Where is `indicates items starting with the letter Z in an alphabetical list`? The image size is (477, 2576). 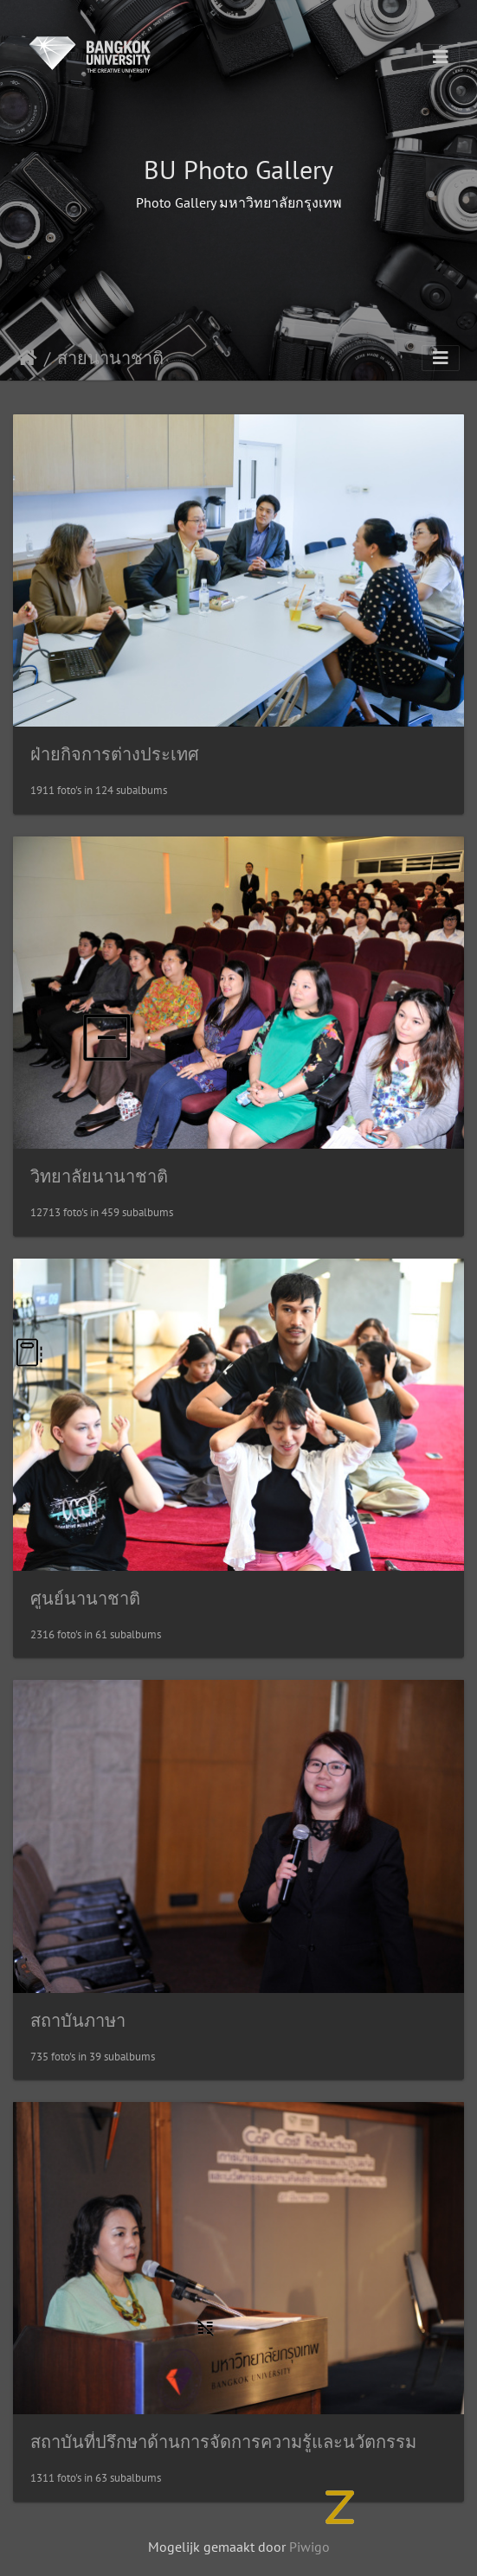 indicates items starting with the letter Z in an alphabetical list is located at coordinates (339, 2507).